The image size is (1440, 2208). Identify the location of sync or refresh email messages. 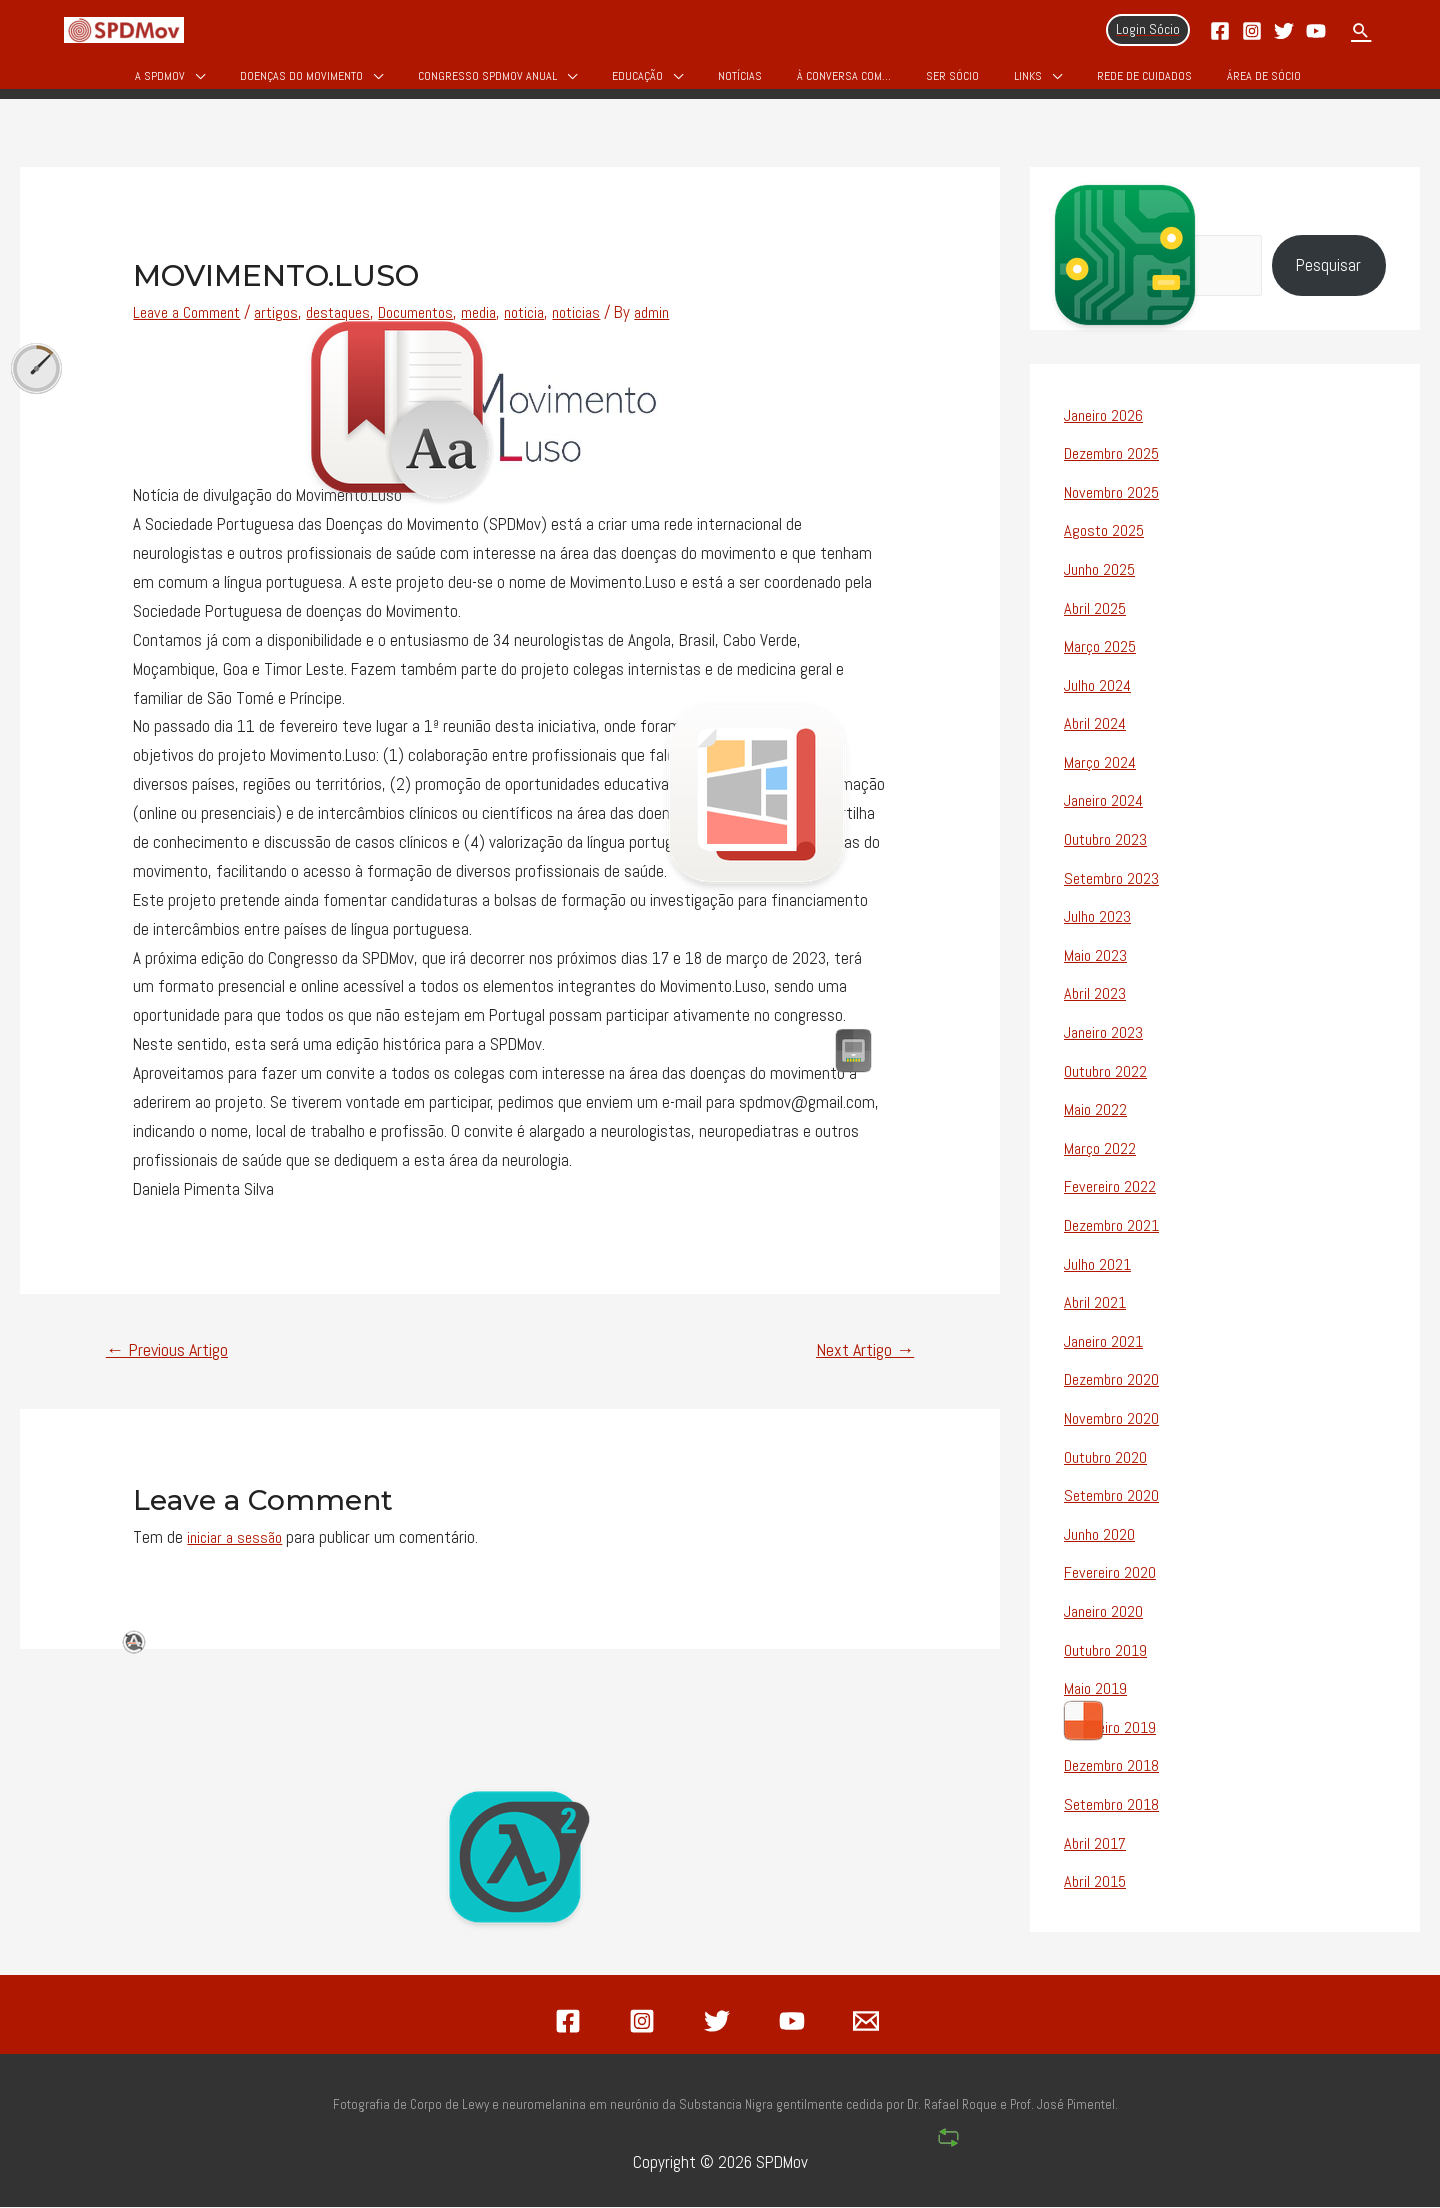
(948, 2137).